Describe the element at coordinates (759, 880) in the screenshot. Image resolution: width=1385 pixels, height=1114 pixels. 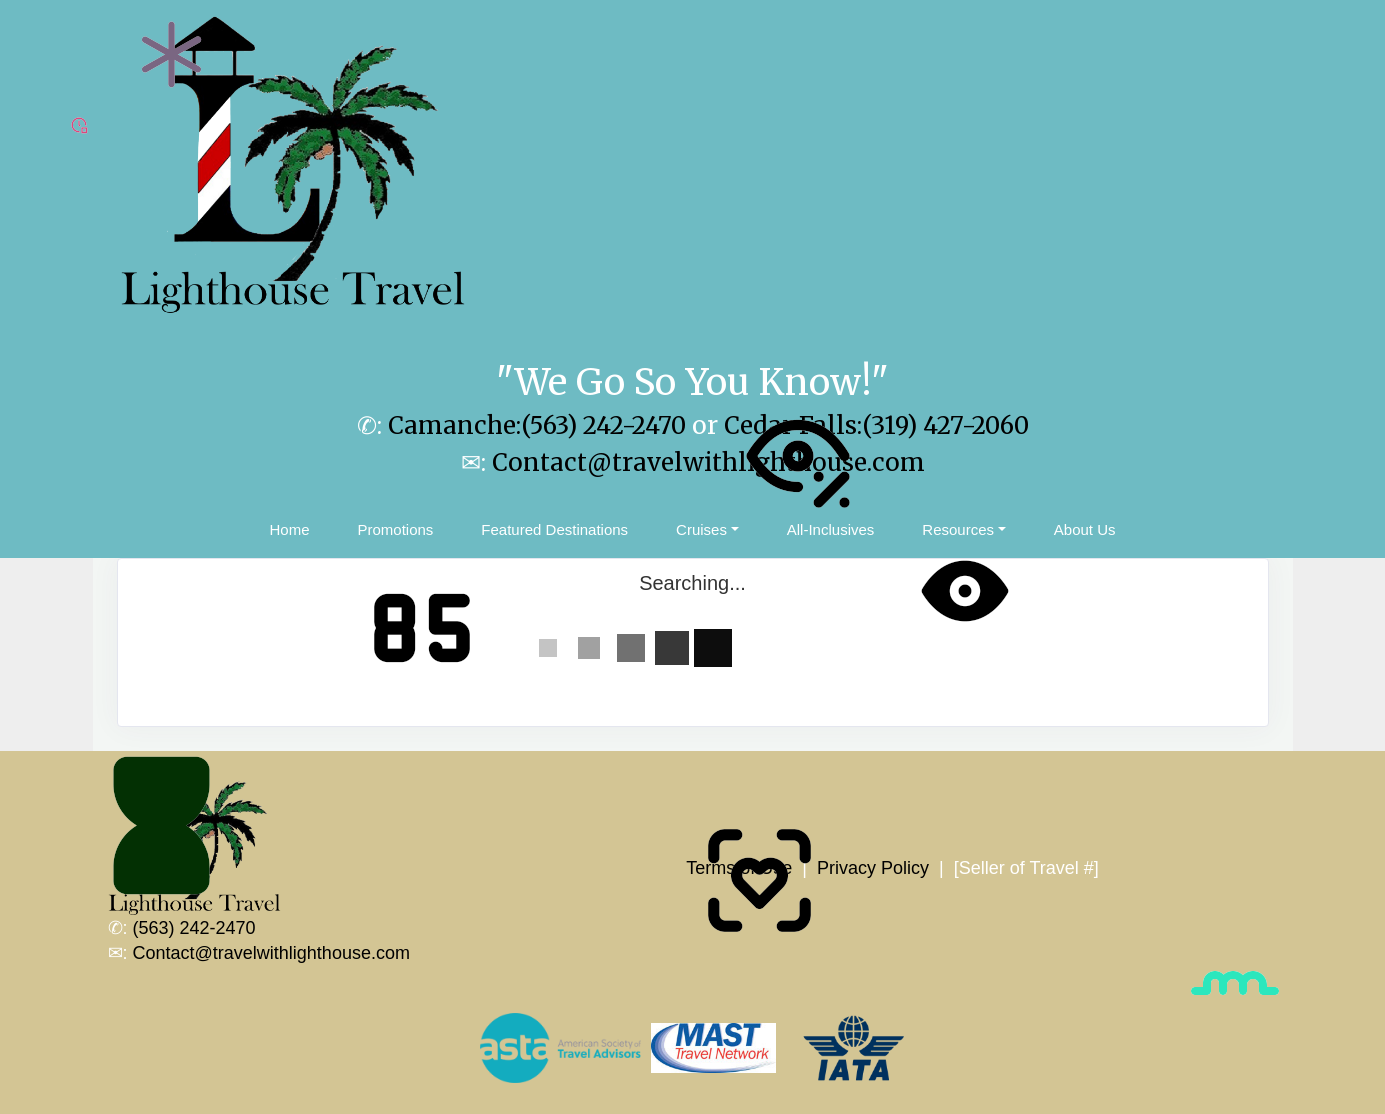
I see `scan or detect health metrics` at that location.